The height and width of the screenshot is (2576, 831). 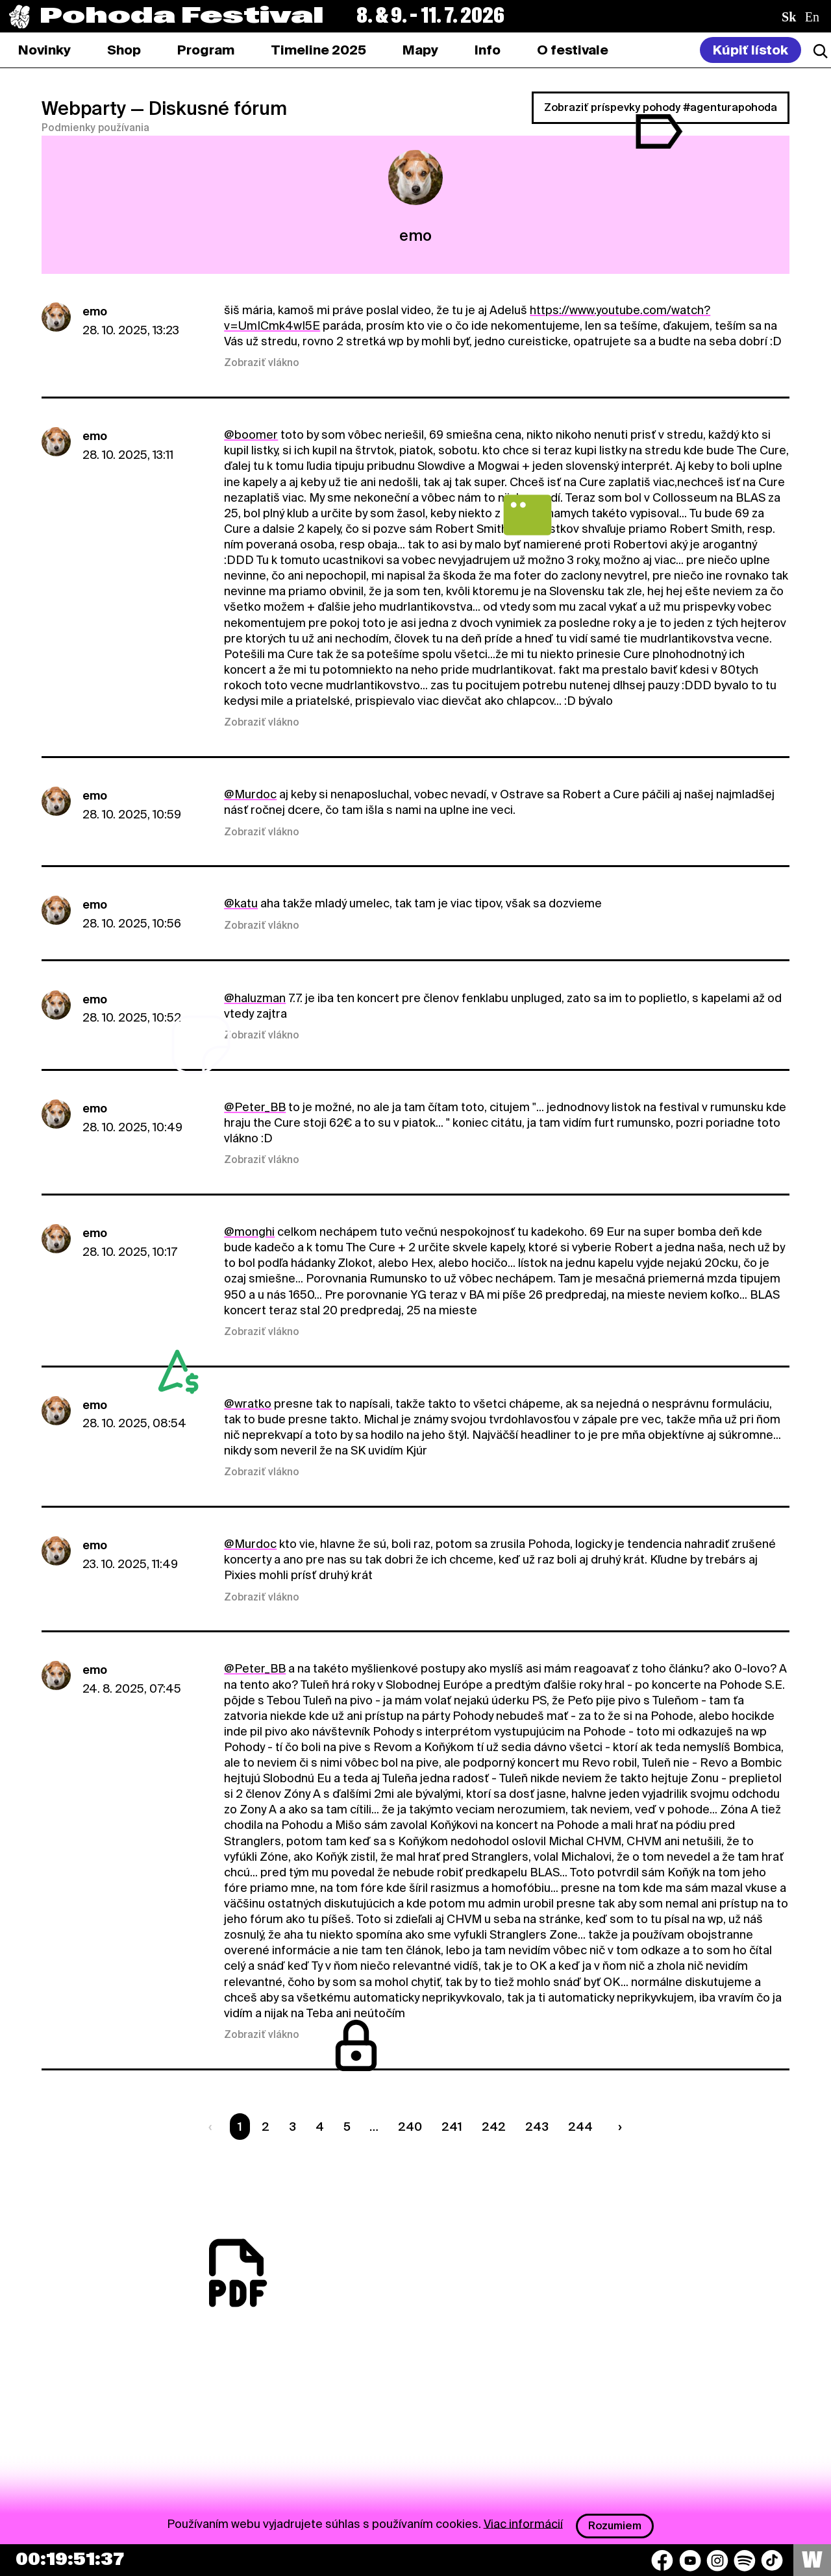 I want to click on indicates a PDF file type, so click(x=236, y=2273).